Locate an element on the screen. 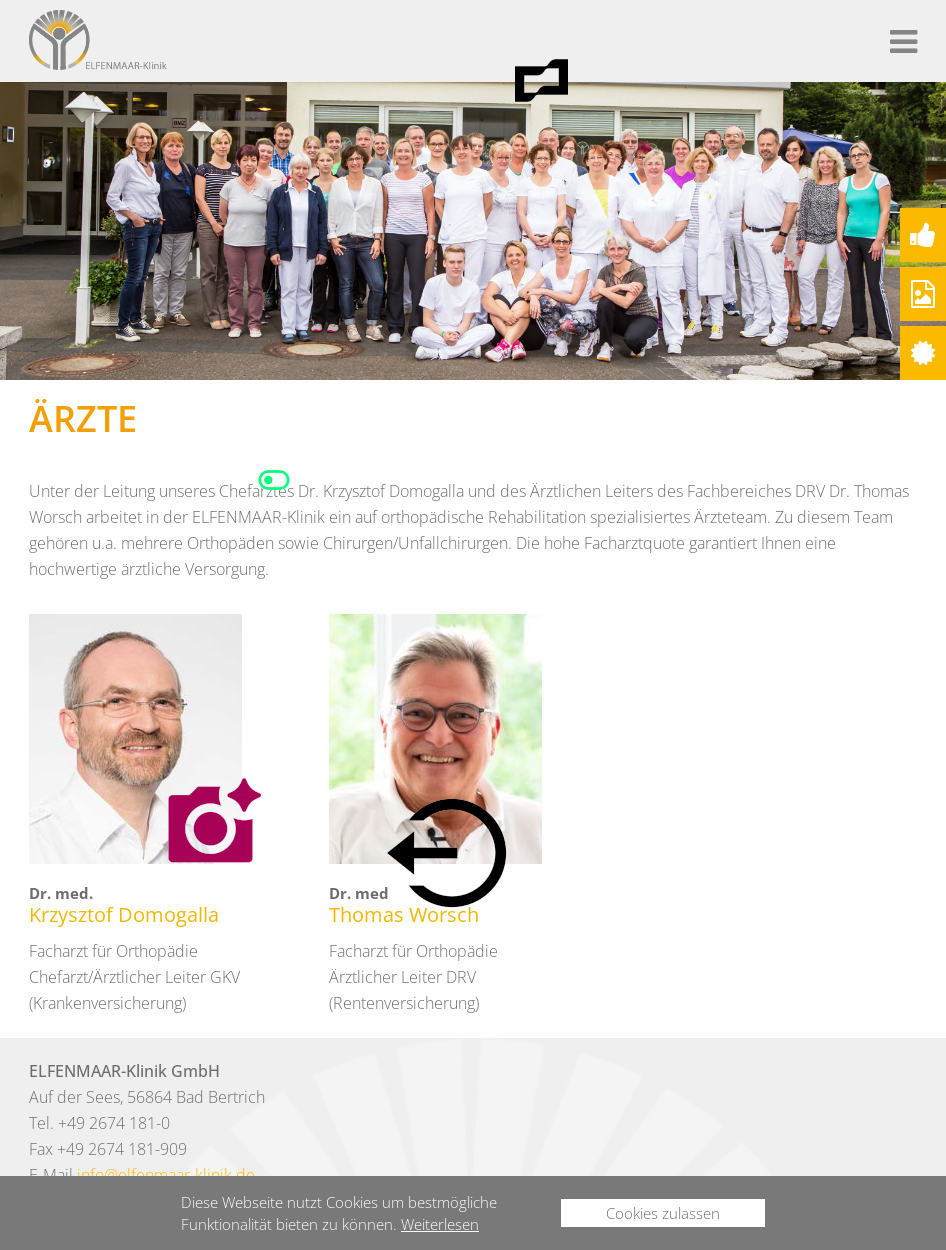 The image size is (946, 1250). access AI-powered camera features is located at coordinates (210, 824).